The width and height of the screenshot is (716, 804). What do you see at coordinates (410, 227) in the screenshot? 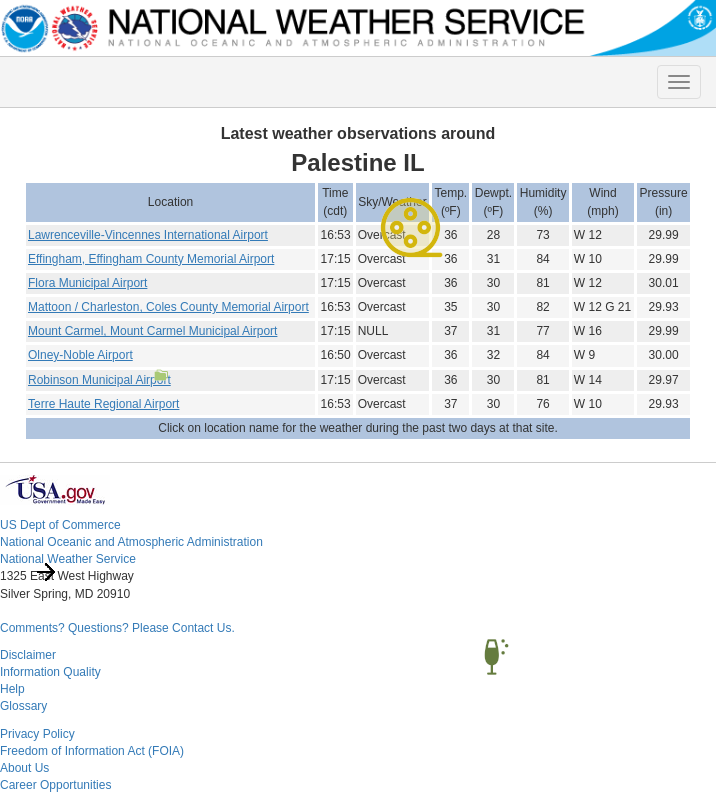
I see `browse video or movie content` at bounding box center [410, 227].